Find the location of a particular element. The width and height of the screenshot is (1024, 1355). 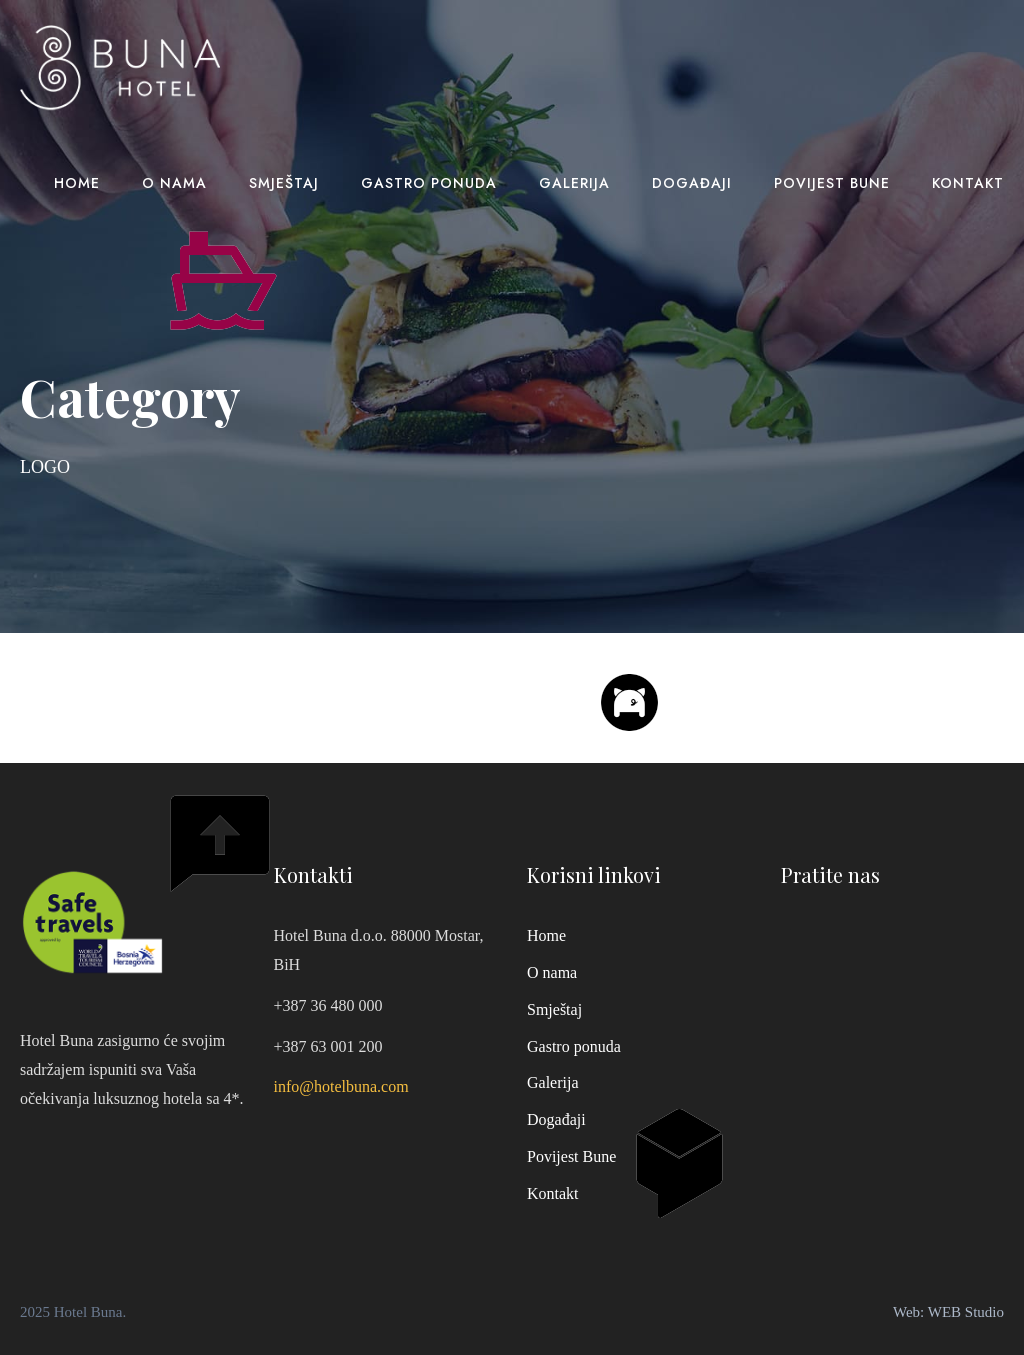

view nearby ports or maritime locations is located at coordinates (222, 283).